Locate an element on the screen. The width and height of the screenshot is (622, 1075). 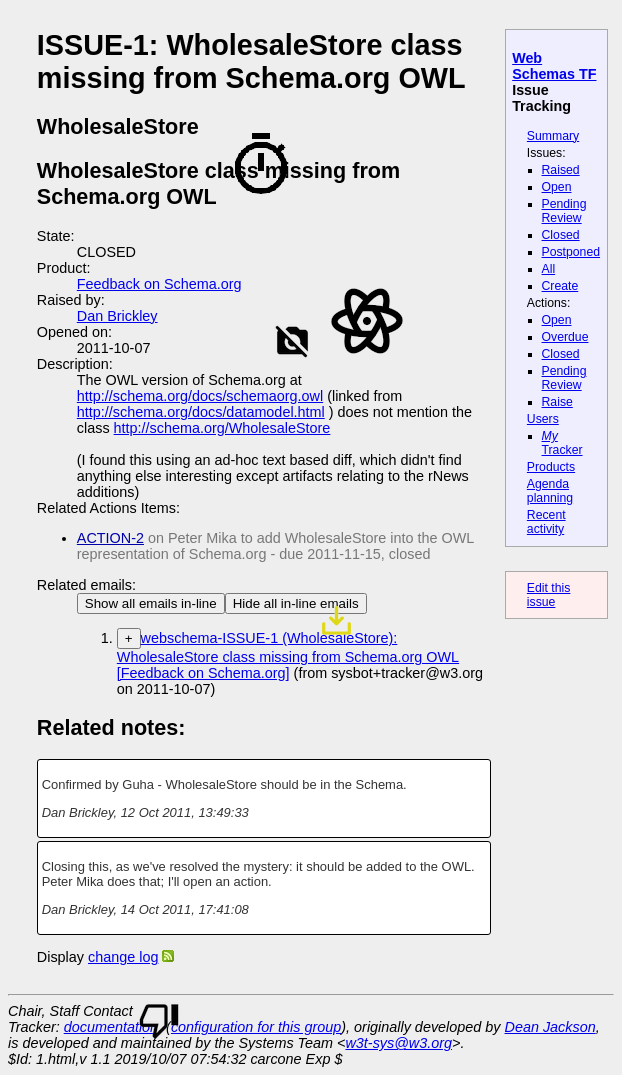
set a countdown timer is located at coordinates (261, 165).